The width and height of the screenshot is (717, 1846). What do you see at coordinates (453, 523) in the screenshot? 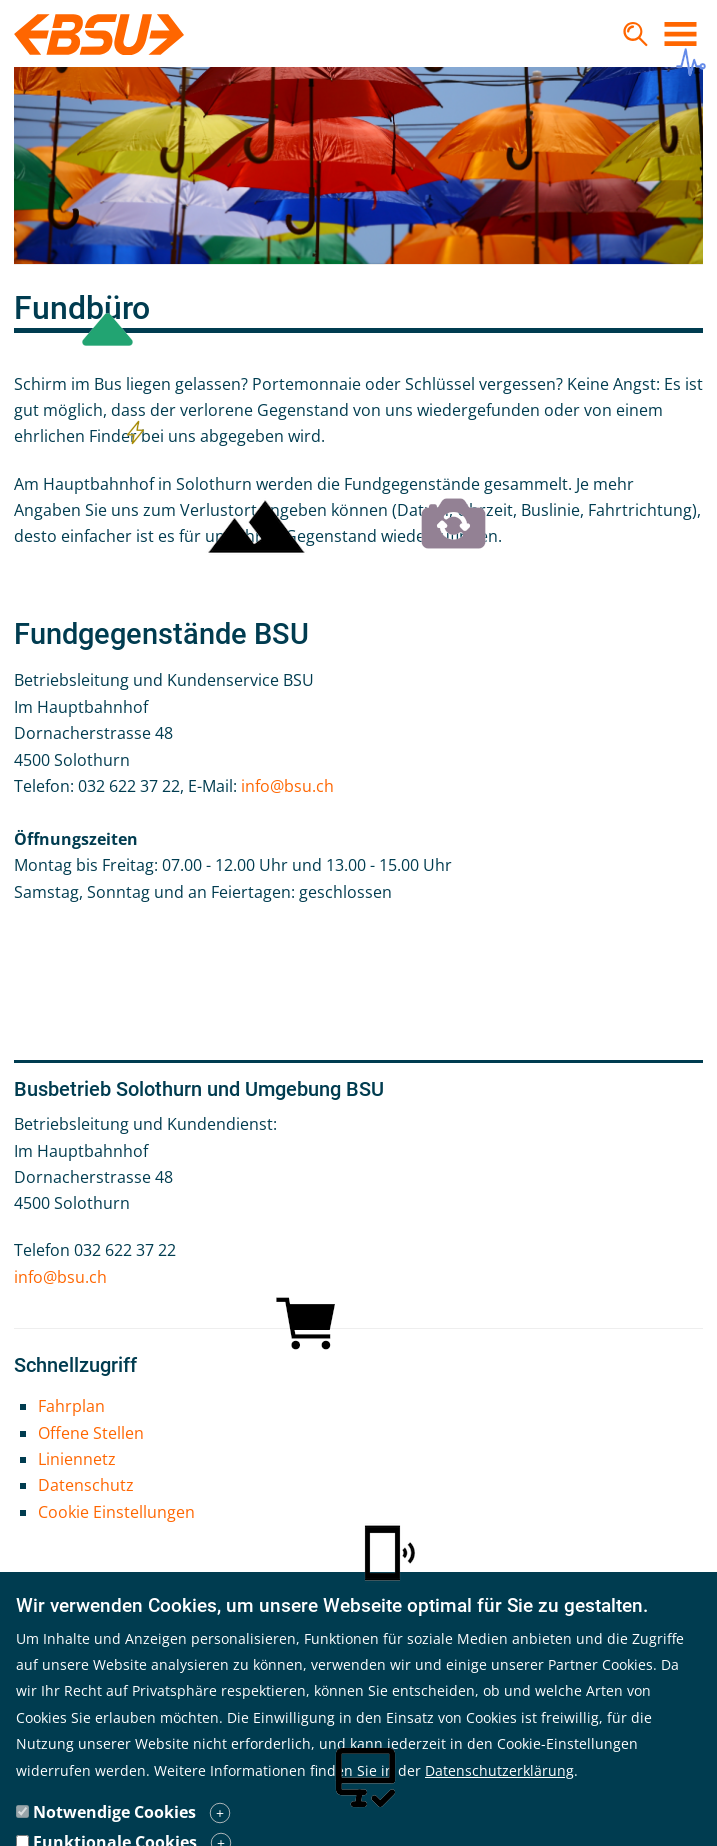
I see `switch between front and rear camera` at bounding box center [453, 523].